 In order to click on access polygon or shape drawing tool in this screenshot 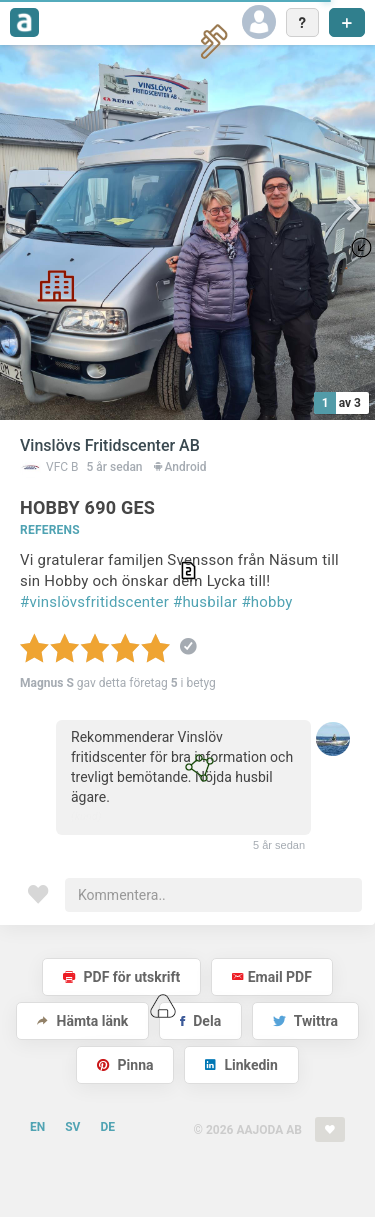, I will do `click(200, 768)`.